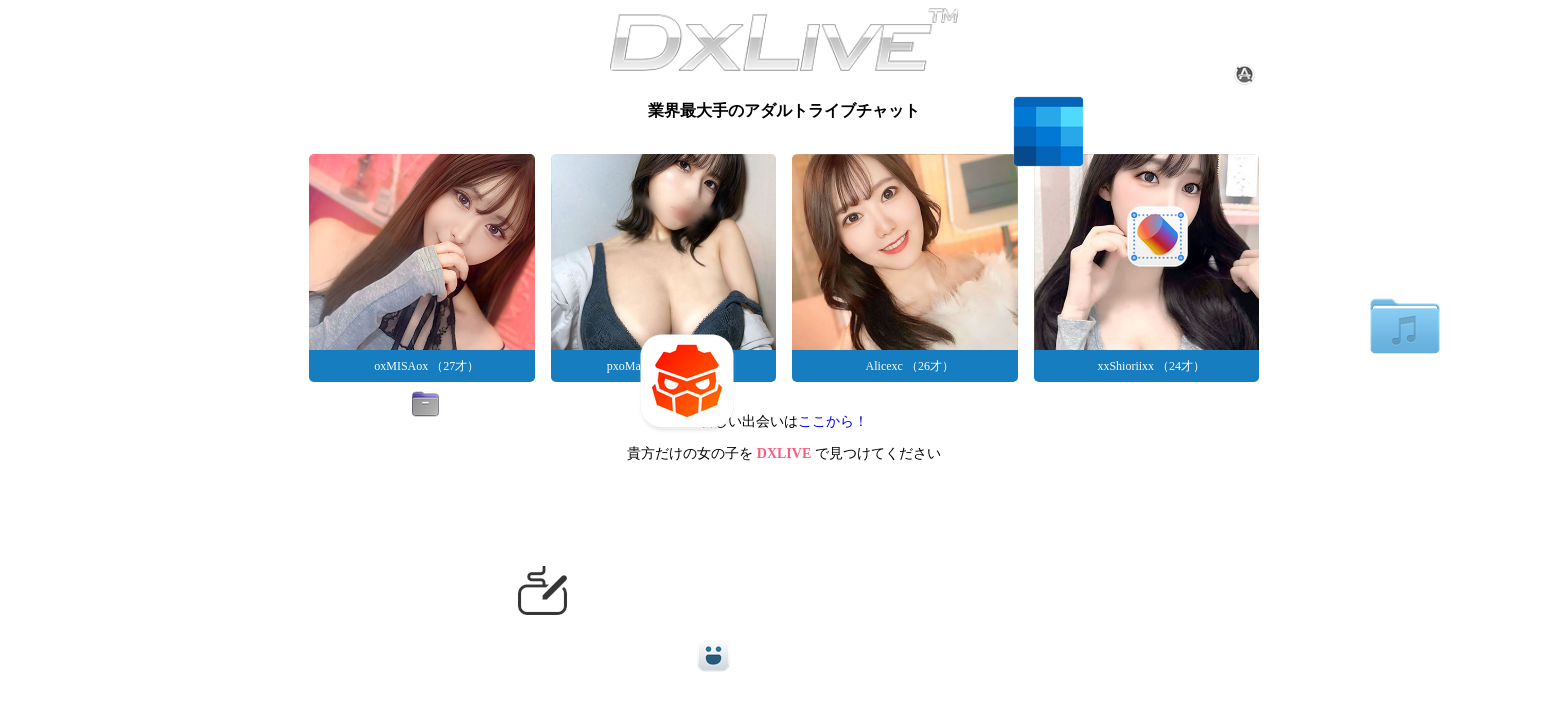 This screenshot has height=720, width=1568. I want to click on launch a boy and his blob game, so click(713, 655).